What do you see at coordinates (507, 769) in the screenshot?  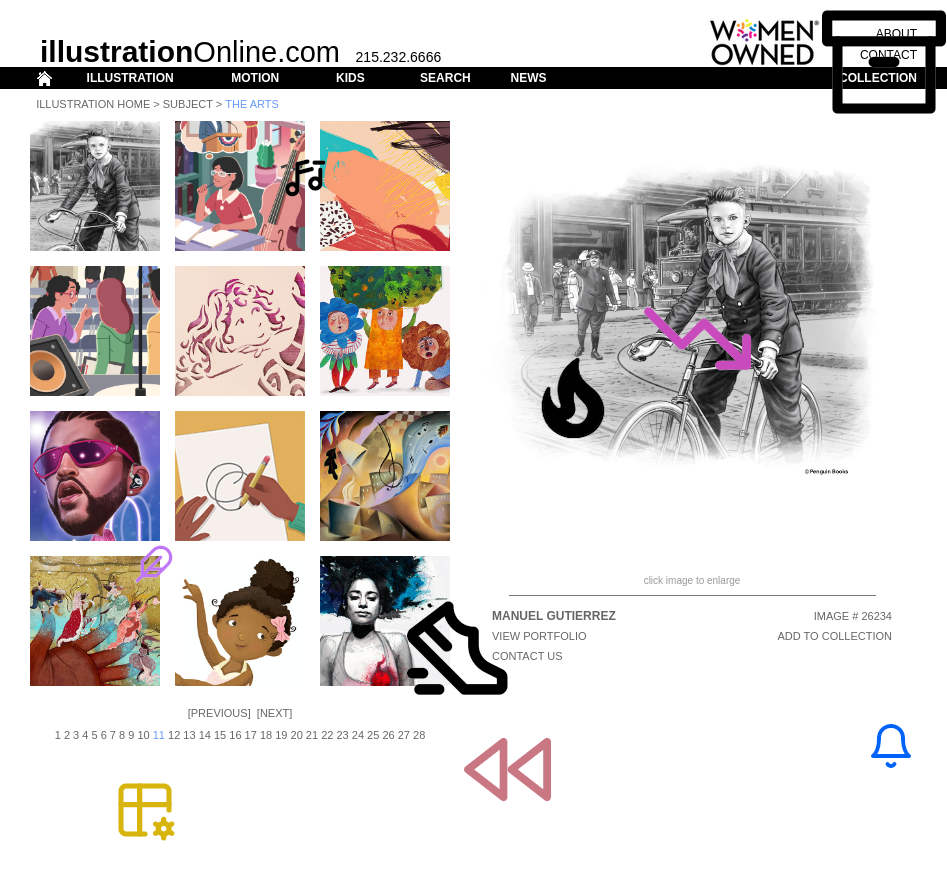 I see `rewind or skip backward in media playback` at bounding box center [507, 769].